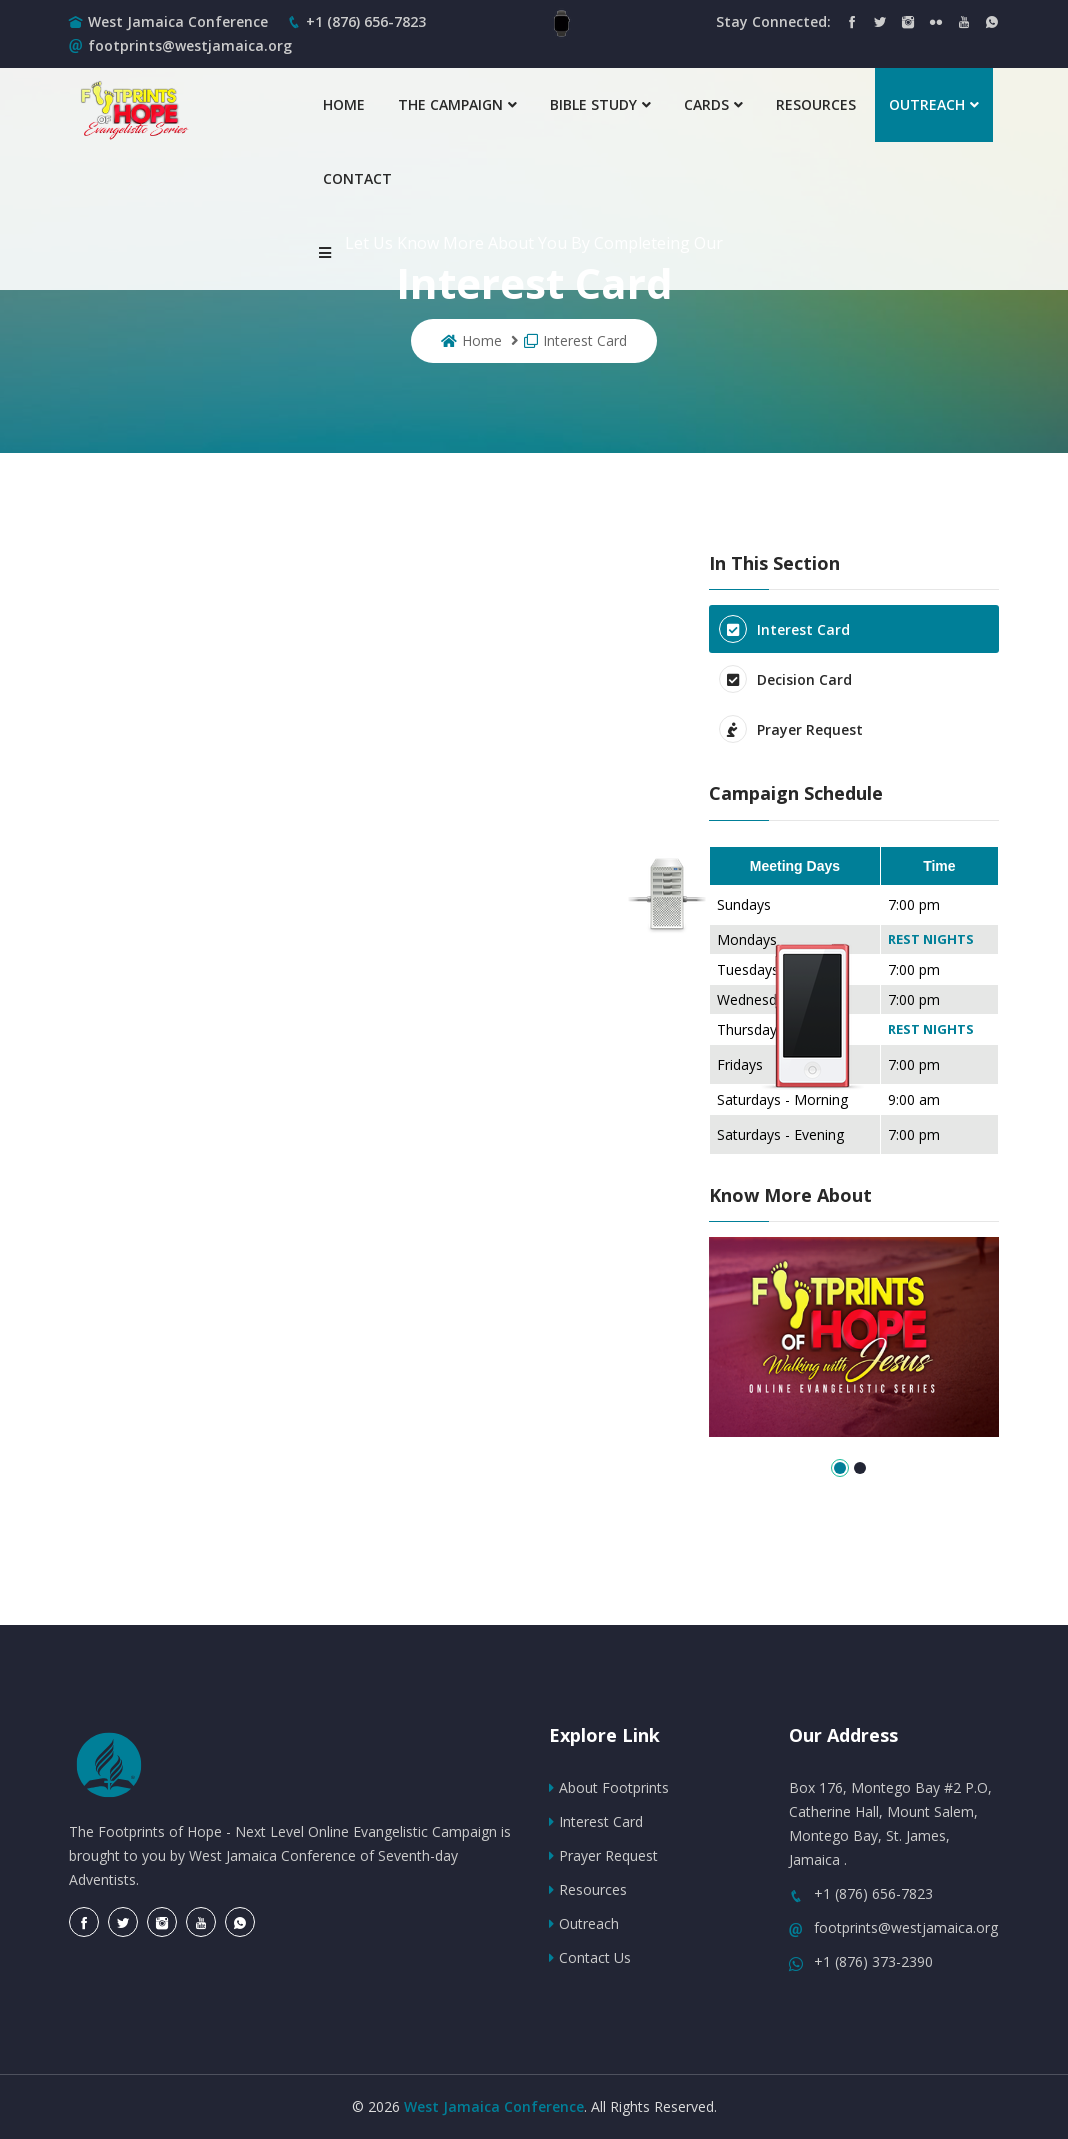 The width and height of the screenshot is (1068, 2139). I want to click on iPod nano device in pink, so click(812, 1016).